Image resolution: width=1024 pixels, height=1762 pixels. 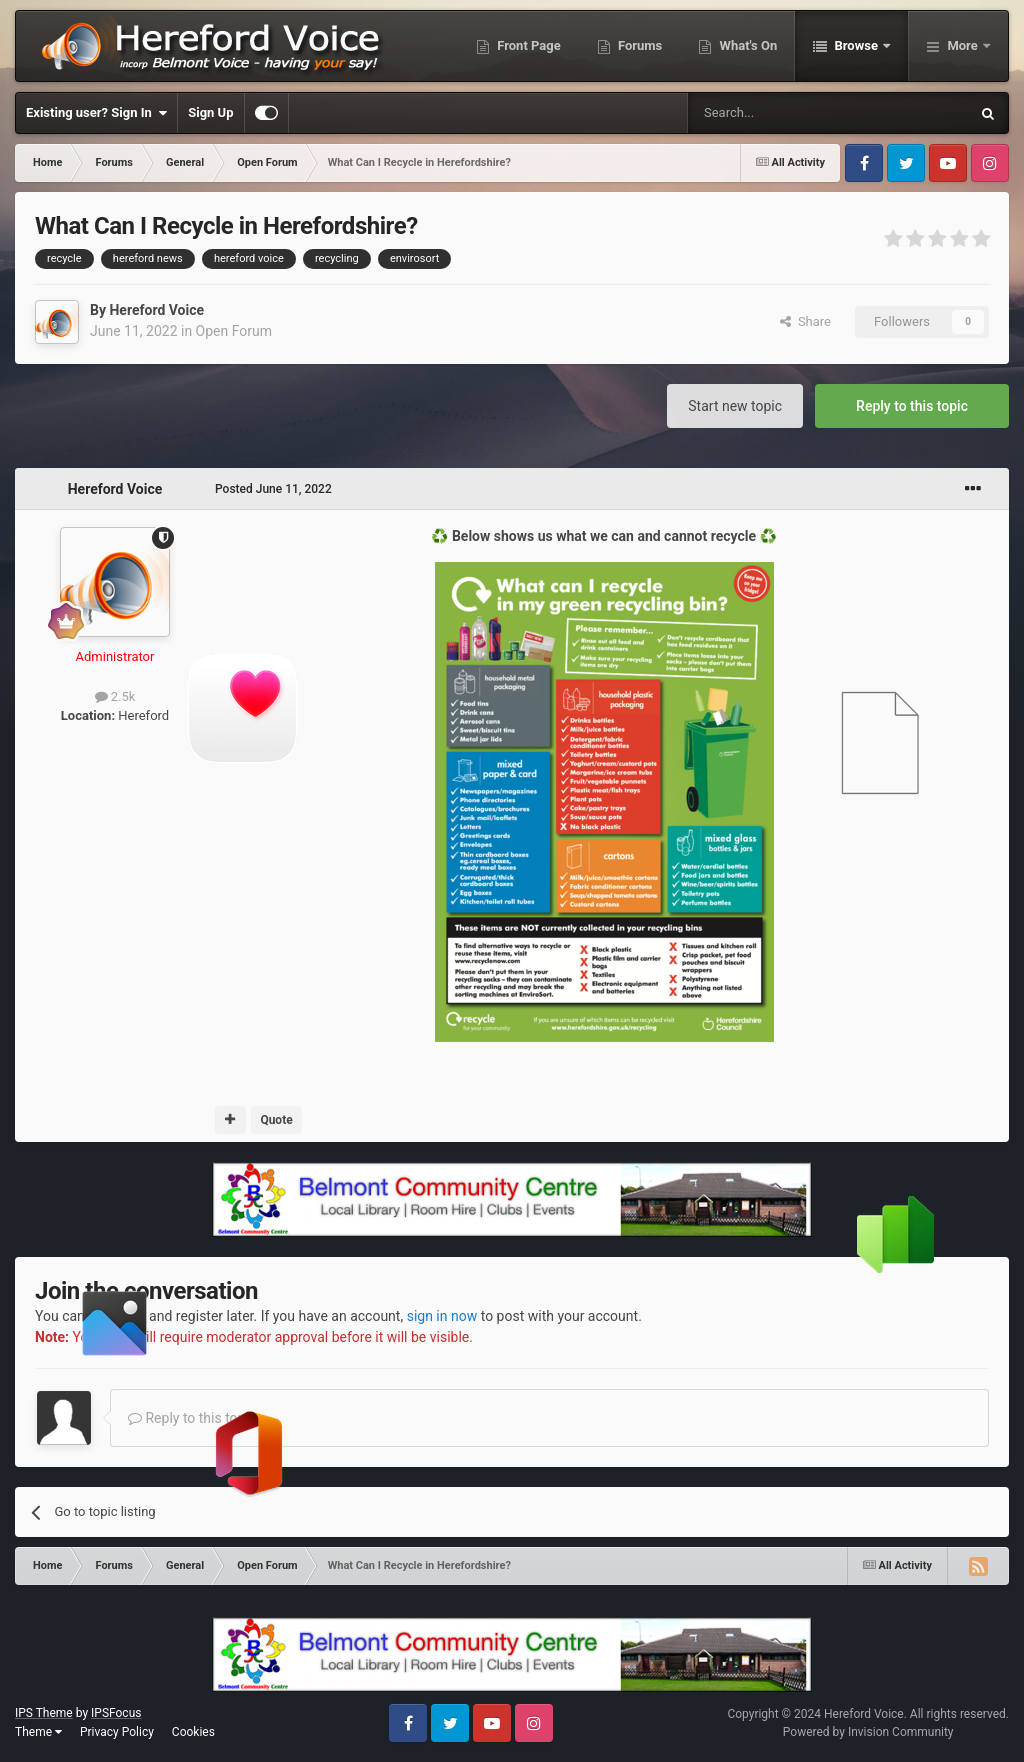 I want to click on open microsoft viva insights app, so click(x=895, y=1234).